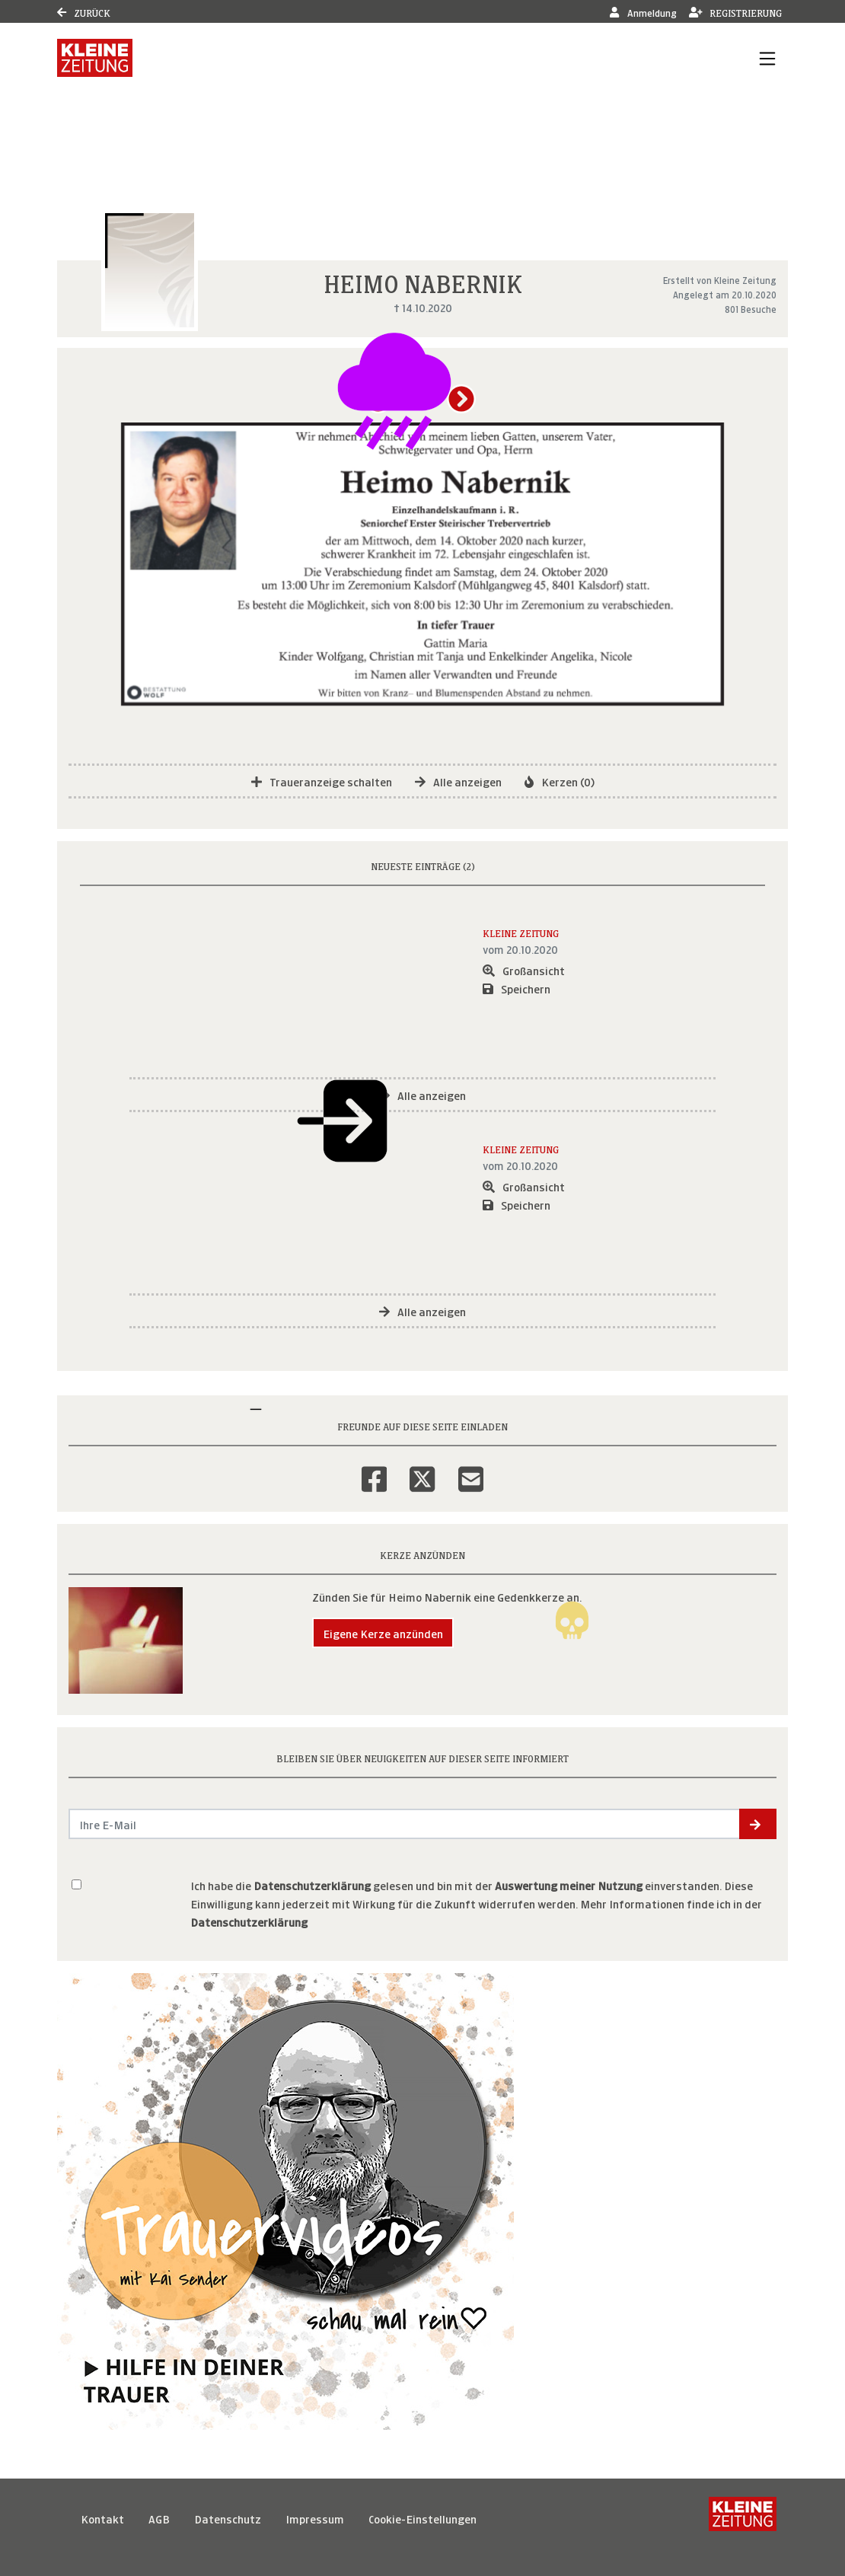  What do you see at coordinates (256, 1414) in the screenshot?
I see `maximize a window or panel` at bounding box center [256, 1414].